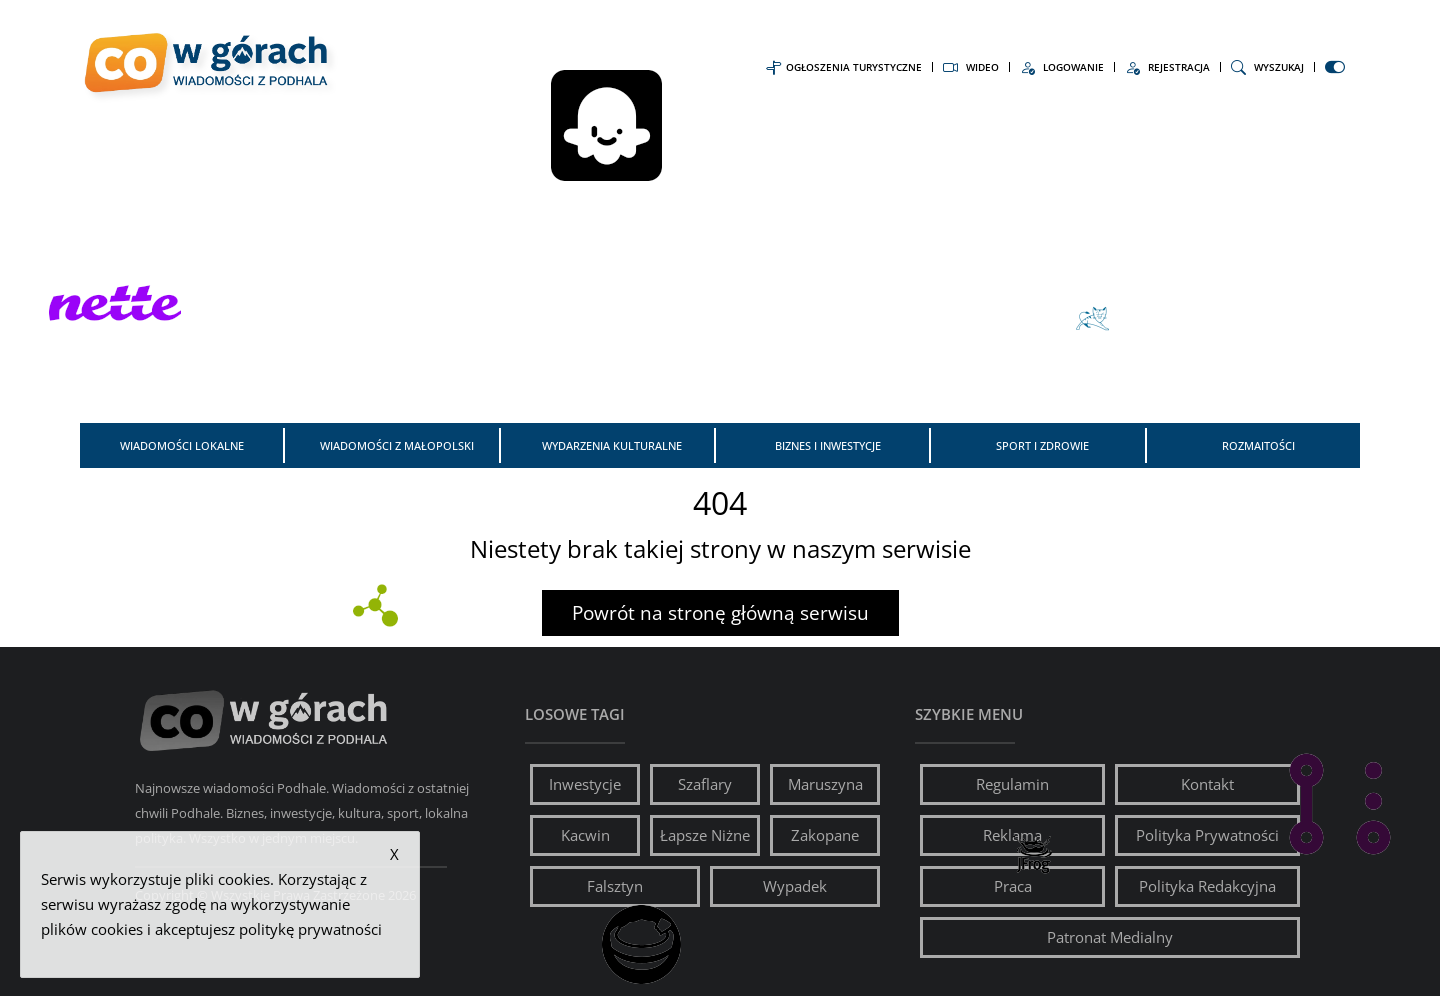 The image size is (1440, 996). I want to click on apache tomcat server logo, so click(1092, 318).